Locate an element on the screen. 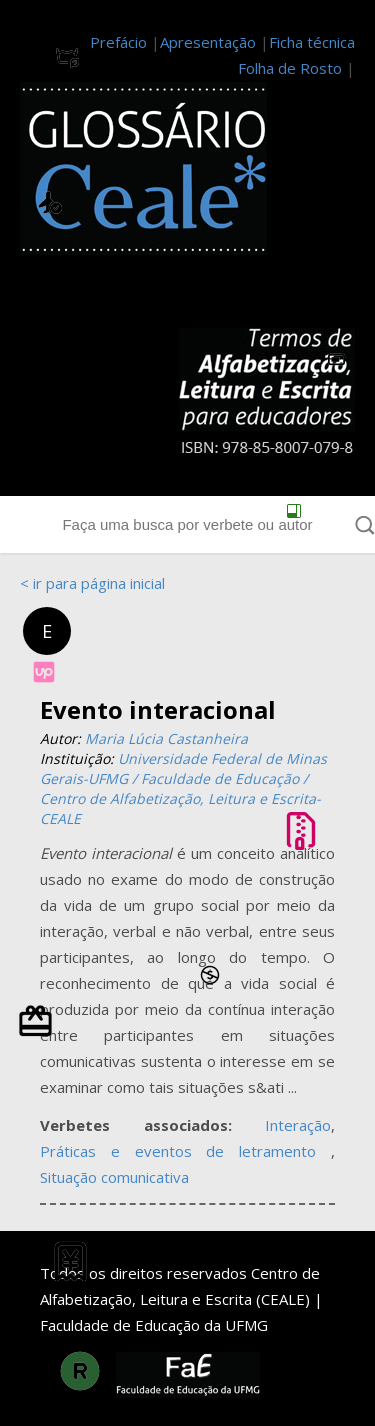 The width and height of the screenshot is (375, 1426). flight booking confirmed is located at coordinates (49, 202).